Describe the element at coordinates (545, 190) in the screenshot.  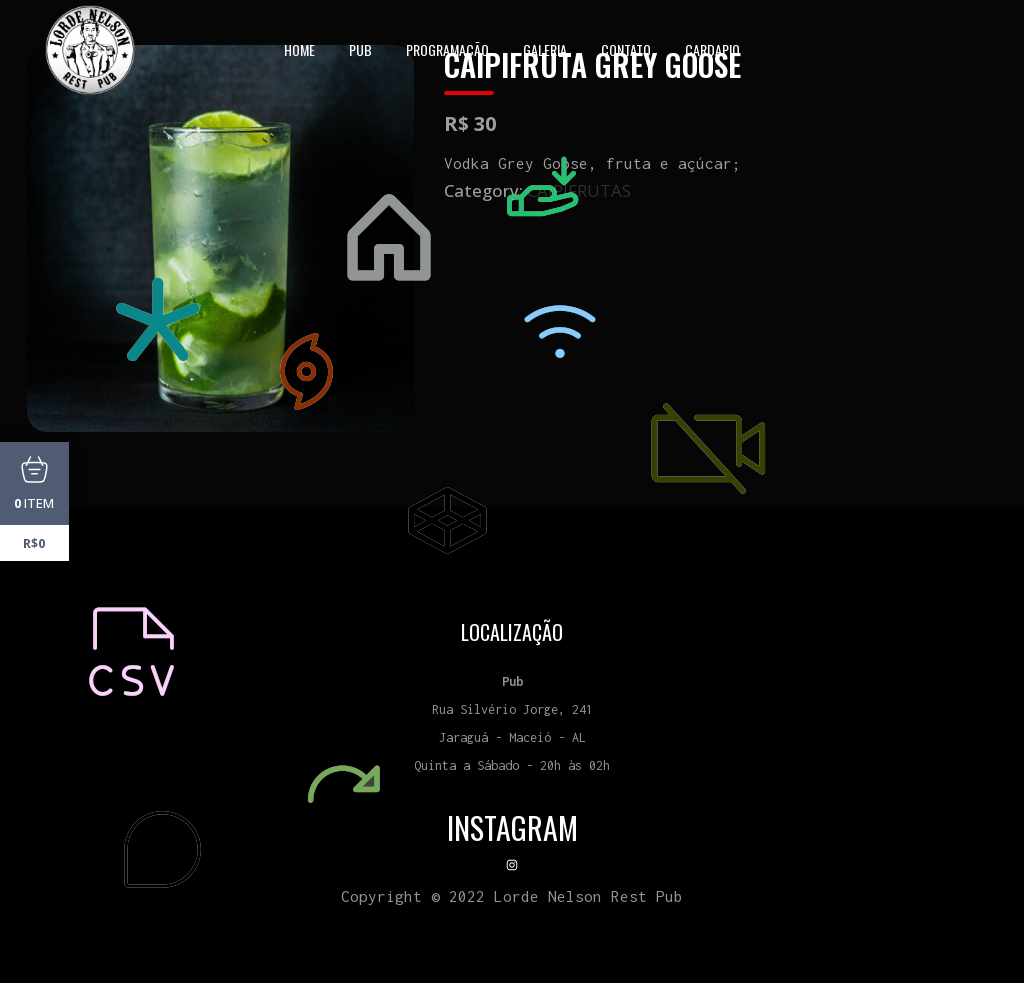
I see `receive or accept an incoming item` at that location.